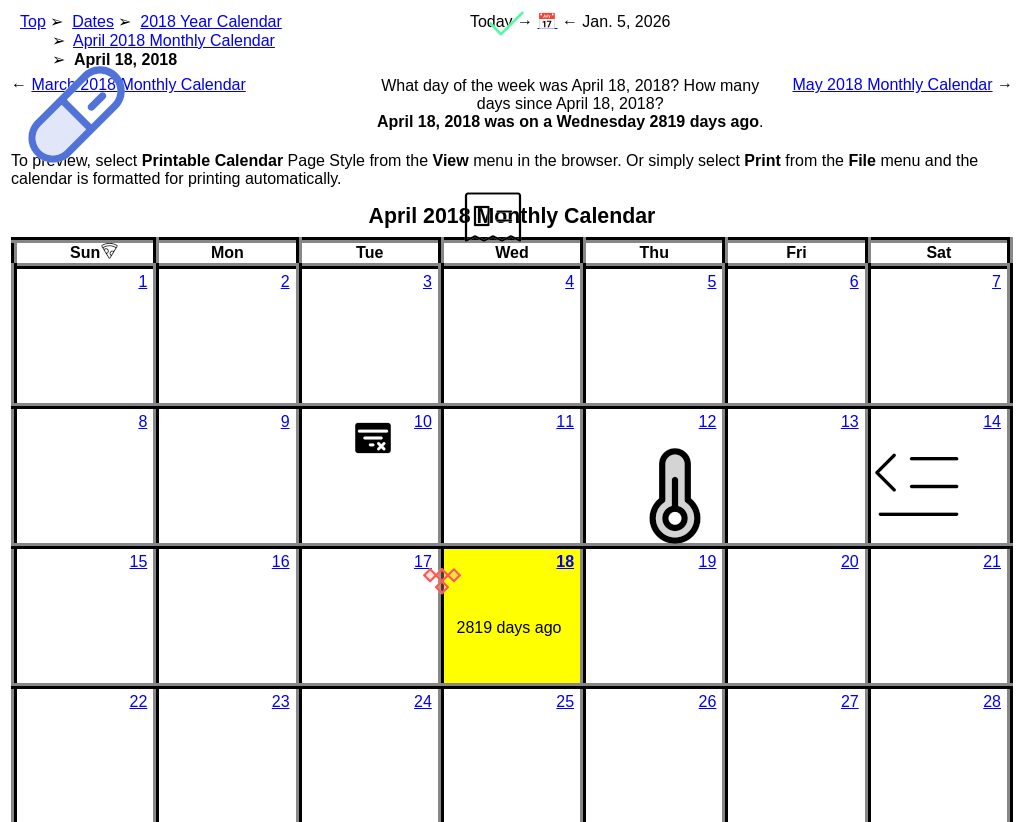  What do you see at coordinates (442, 580) in the screenshot?
I see `open tidal music streaming app` at bounding box center [442, 580].